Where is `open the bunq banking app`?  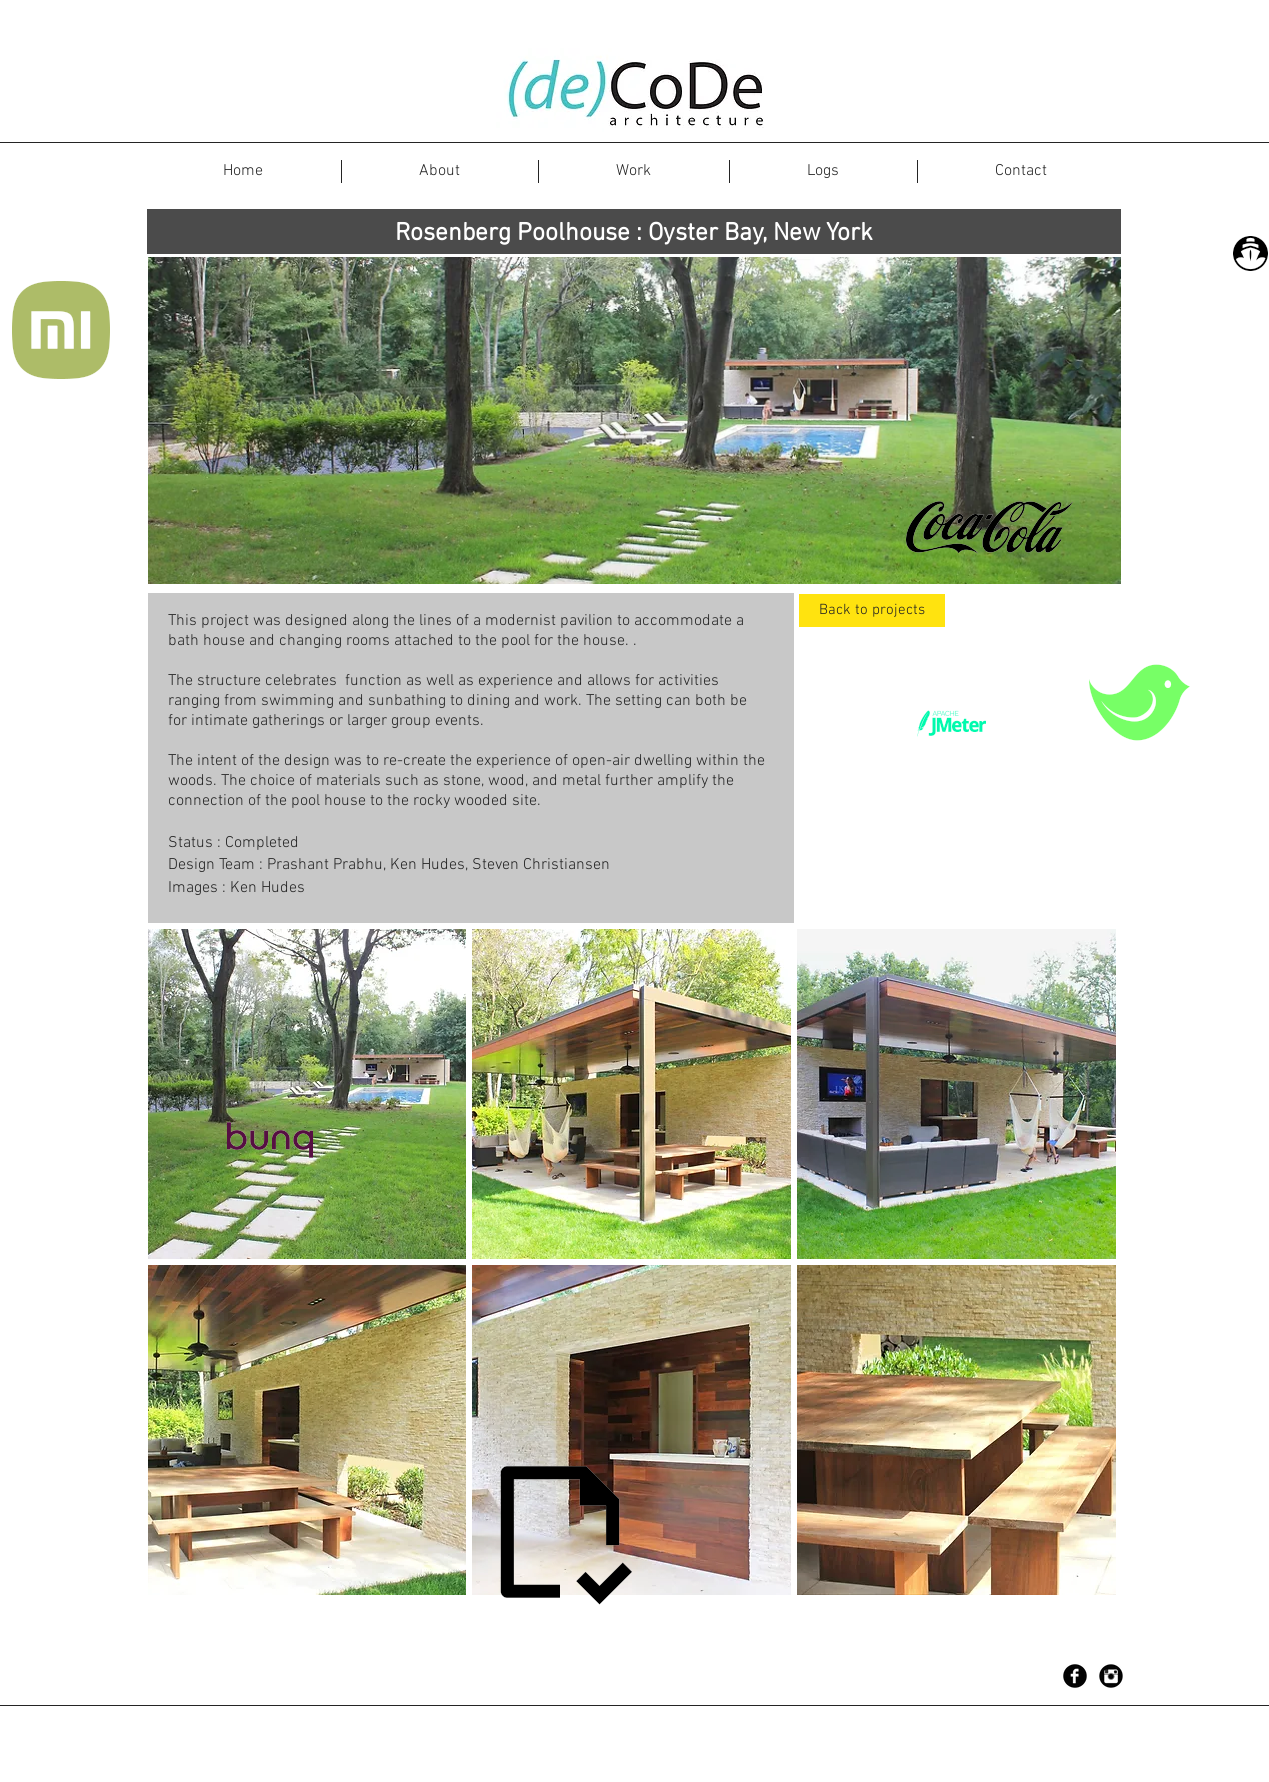
open the bunq banking app is located at coordinates (270, 1140).